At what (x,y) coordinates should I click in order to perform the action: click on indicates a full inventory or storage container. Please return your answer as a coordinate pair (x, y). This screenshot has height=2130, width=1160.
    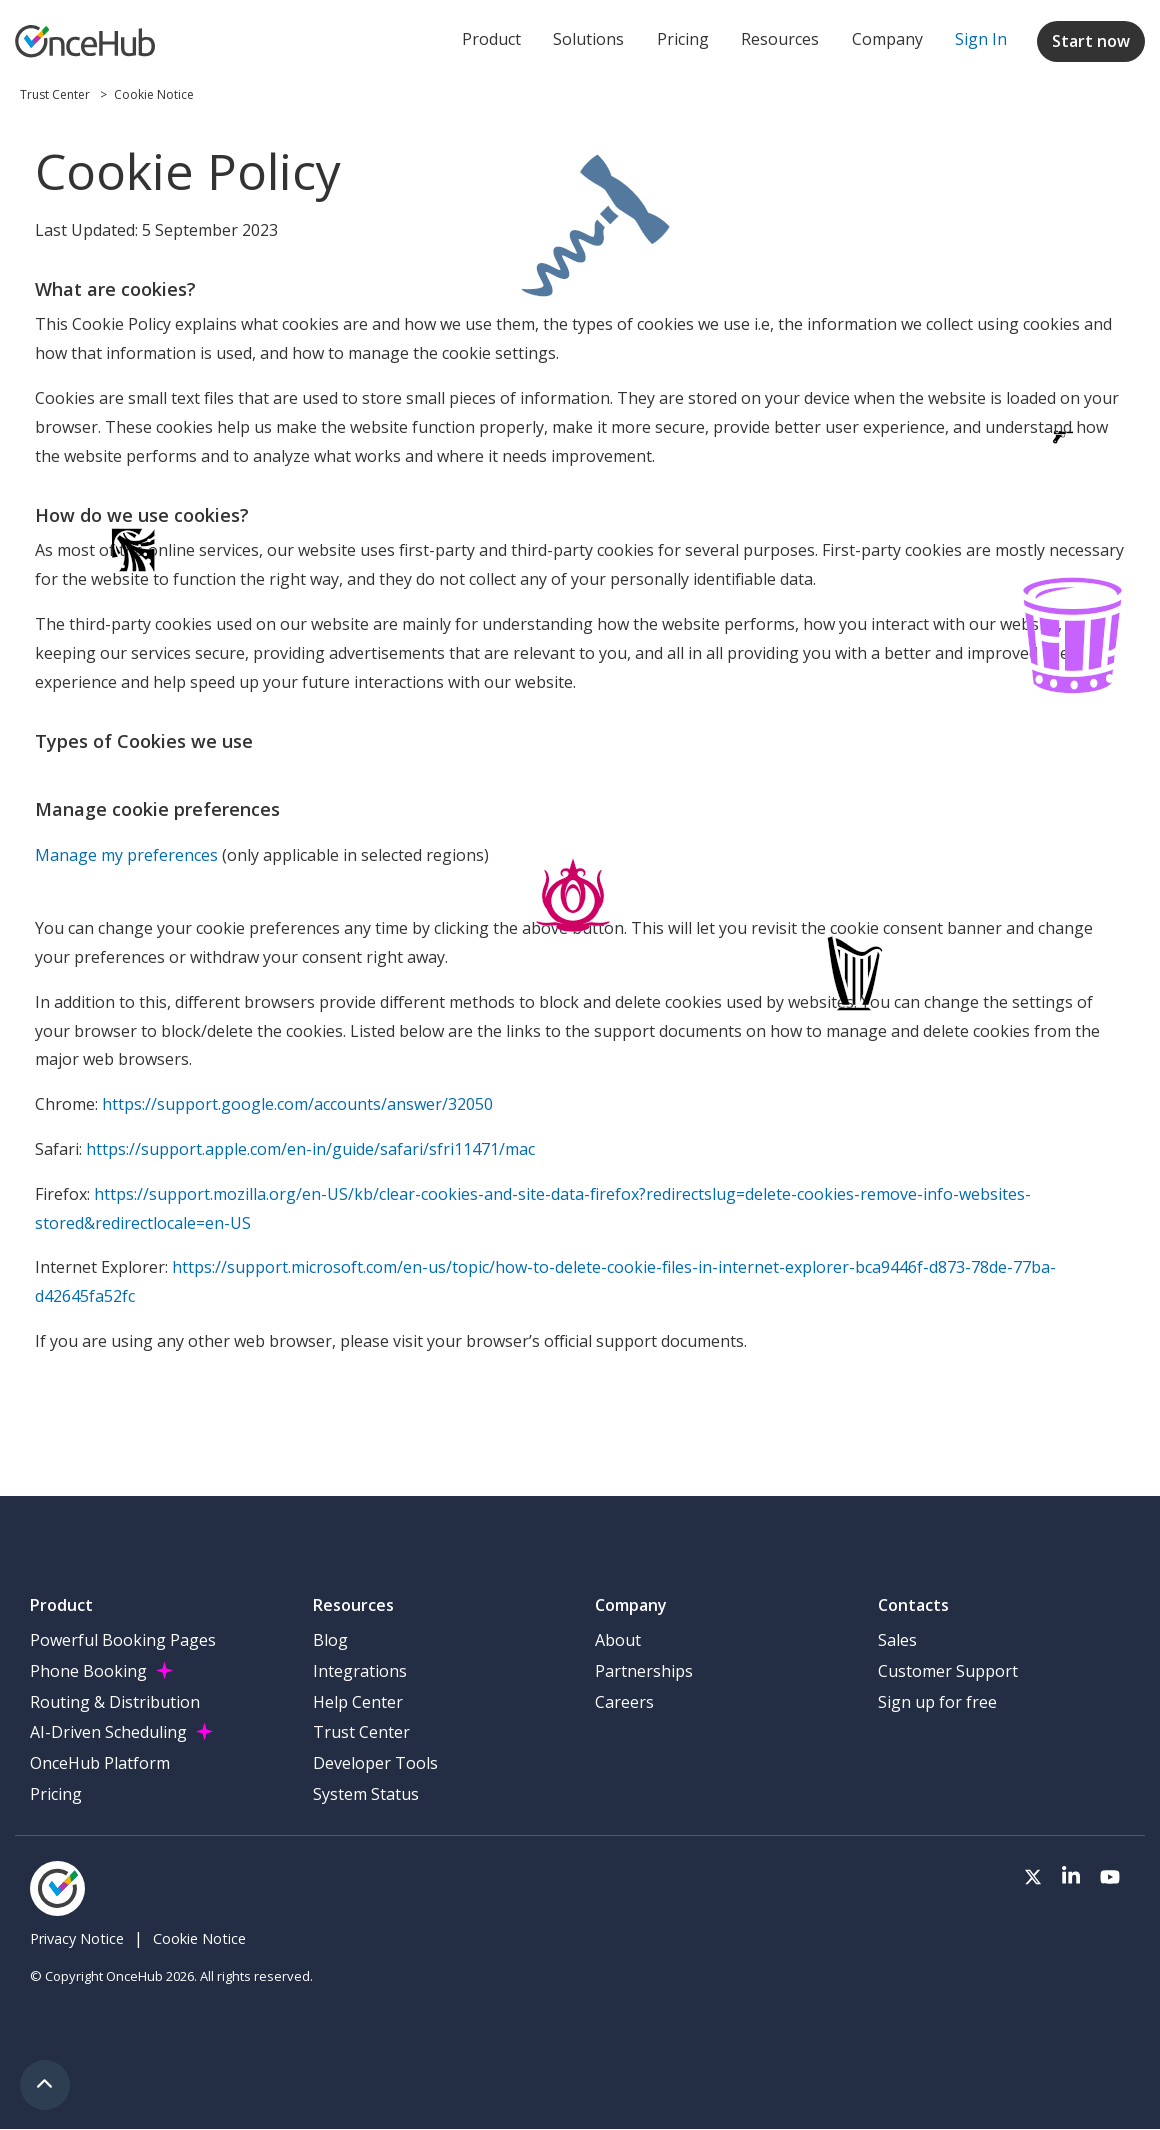
    Looking at the image, I should click on (1072, 616).